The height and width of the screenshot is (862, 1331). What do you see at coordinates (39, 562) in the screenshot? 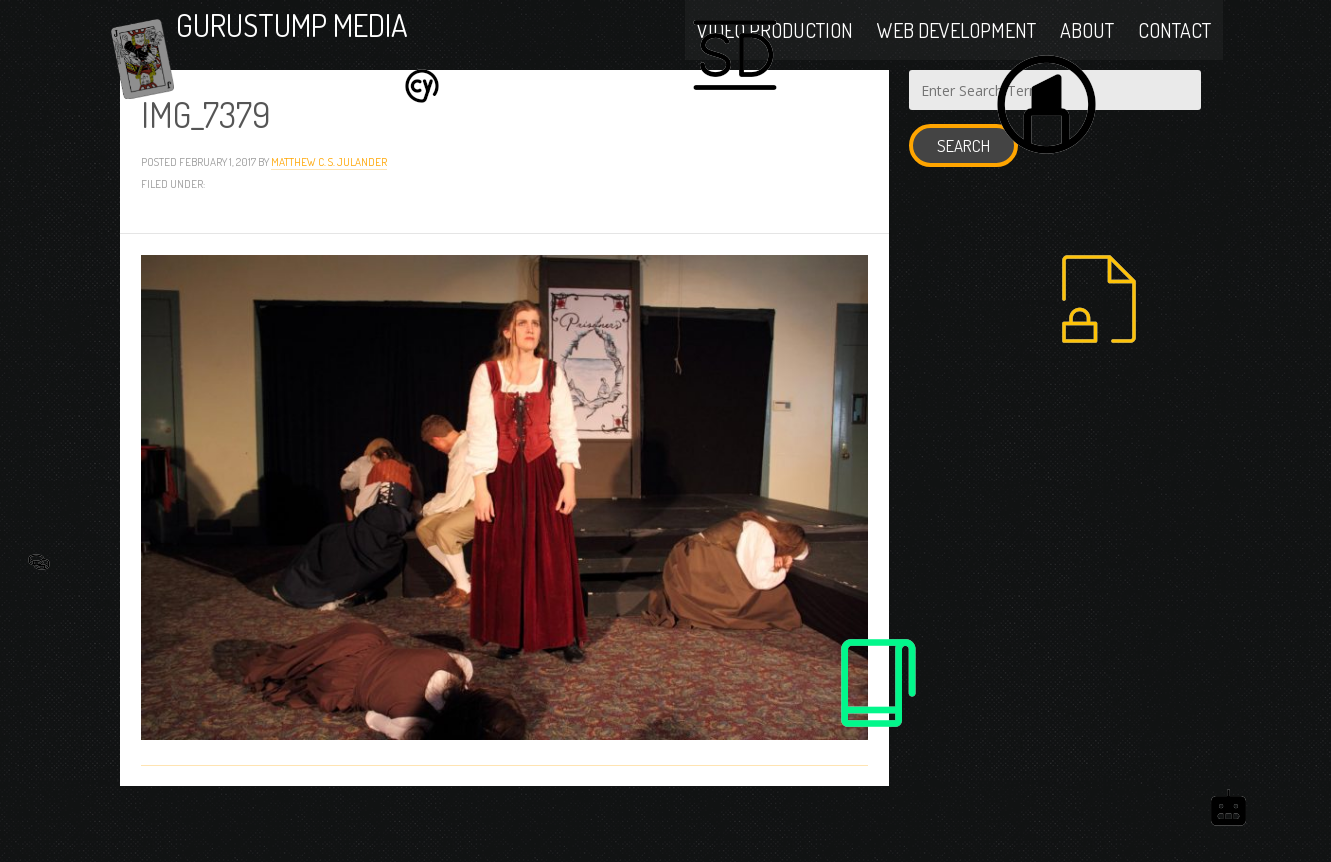
I see `view your coin balance or currency` at bounding box center [39, 562].